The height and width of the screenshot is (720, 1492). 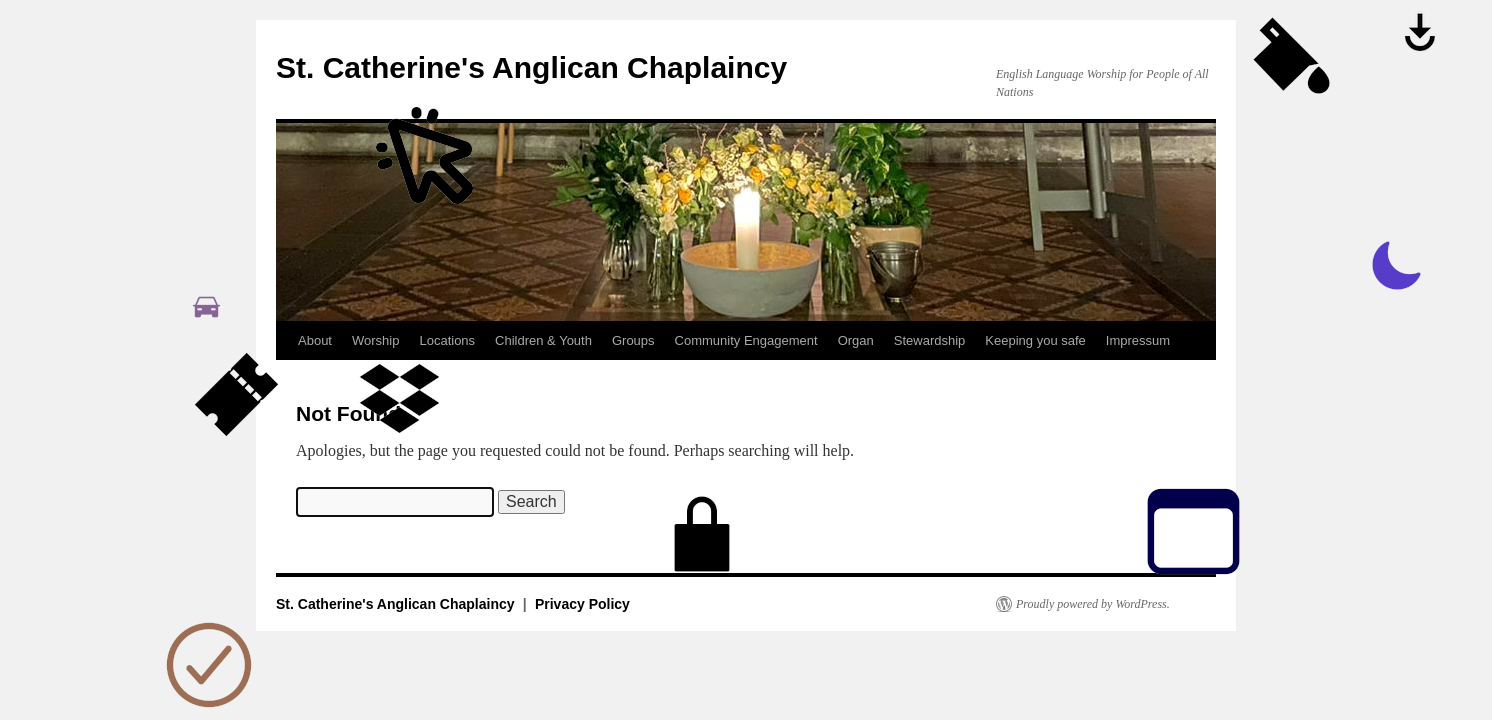 I want to click on indicates a locked or secured item, so click(x=702, y=534).